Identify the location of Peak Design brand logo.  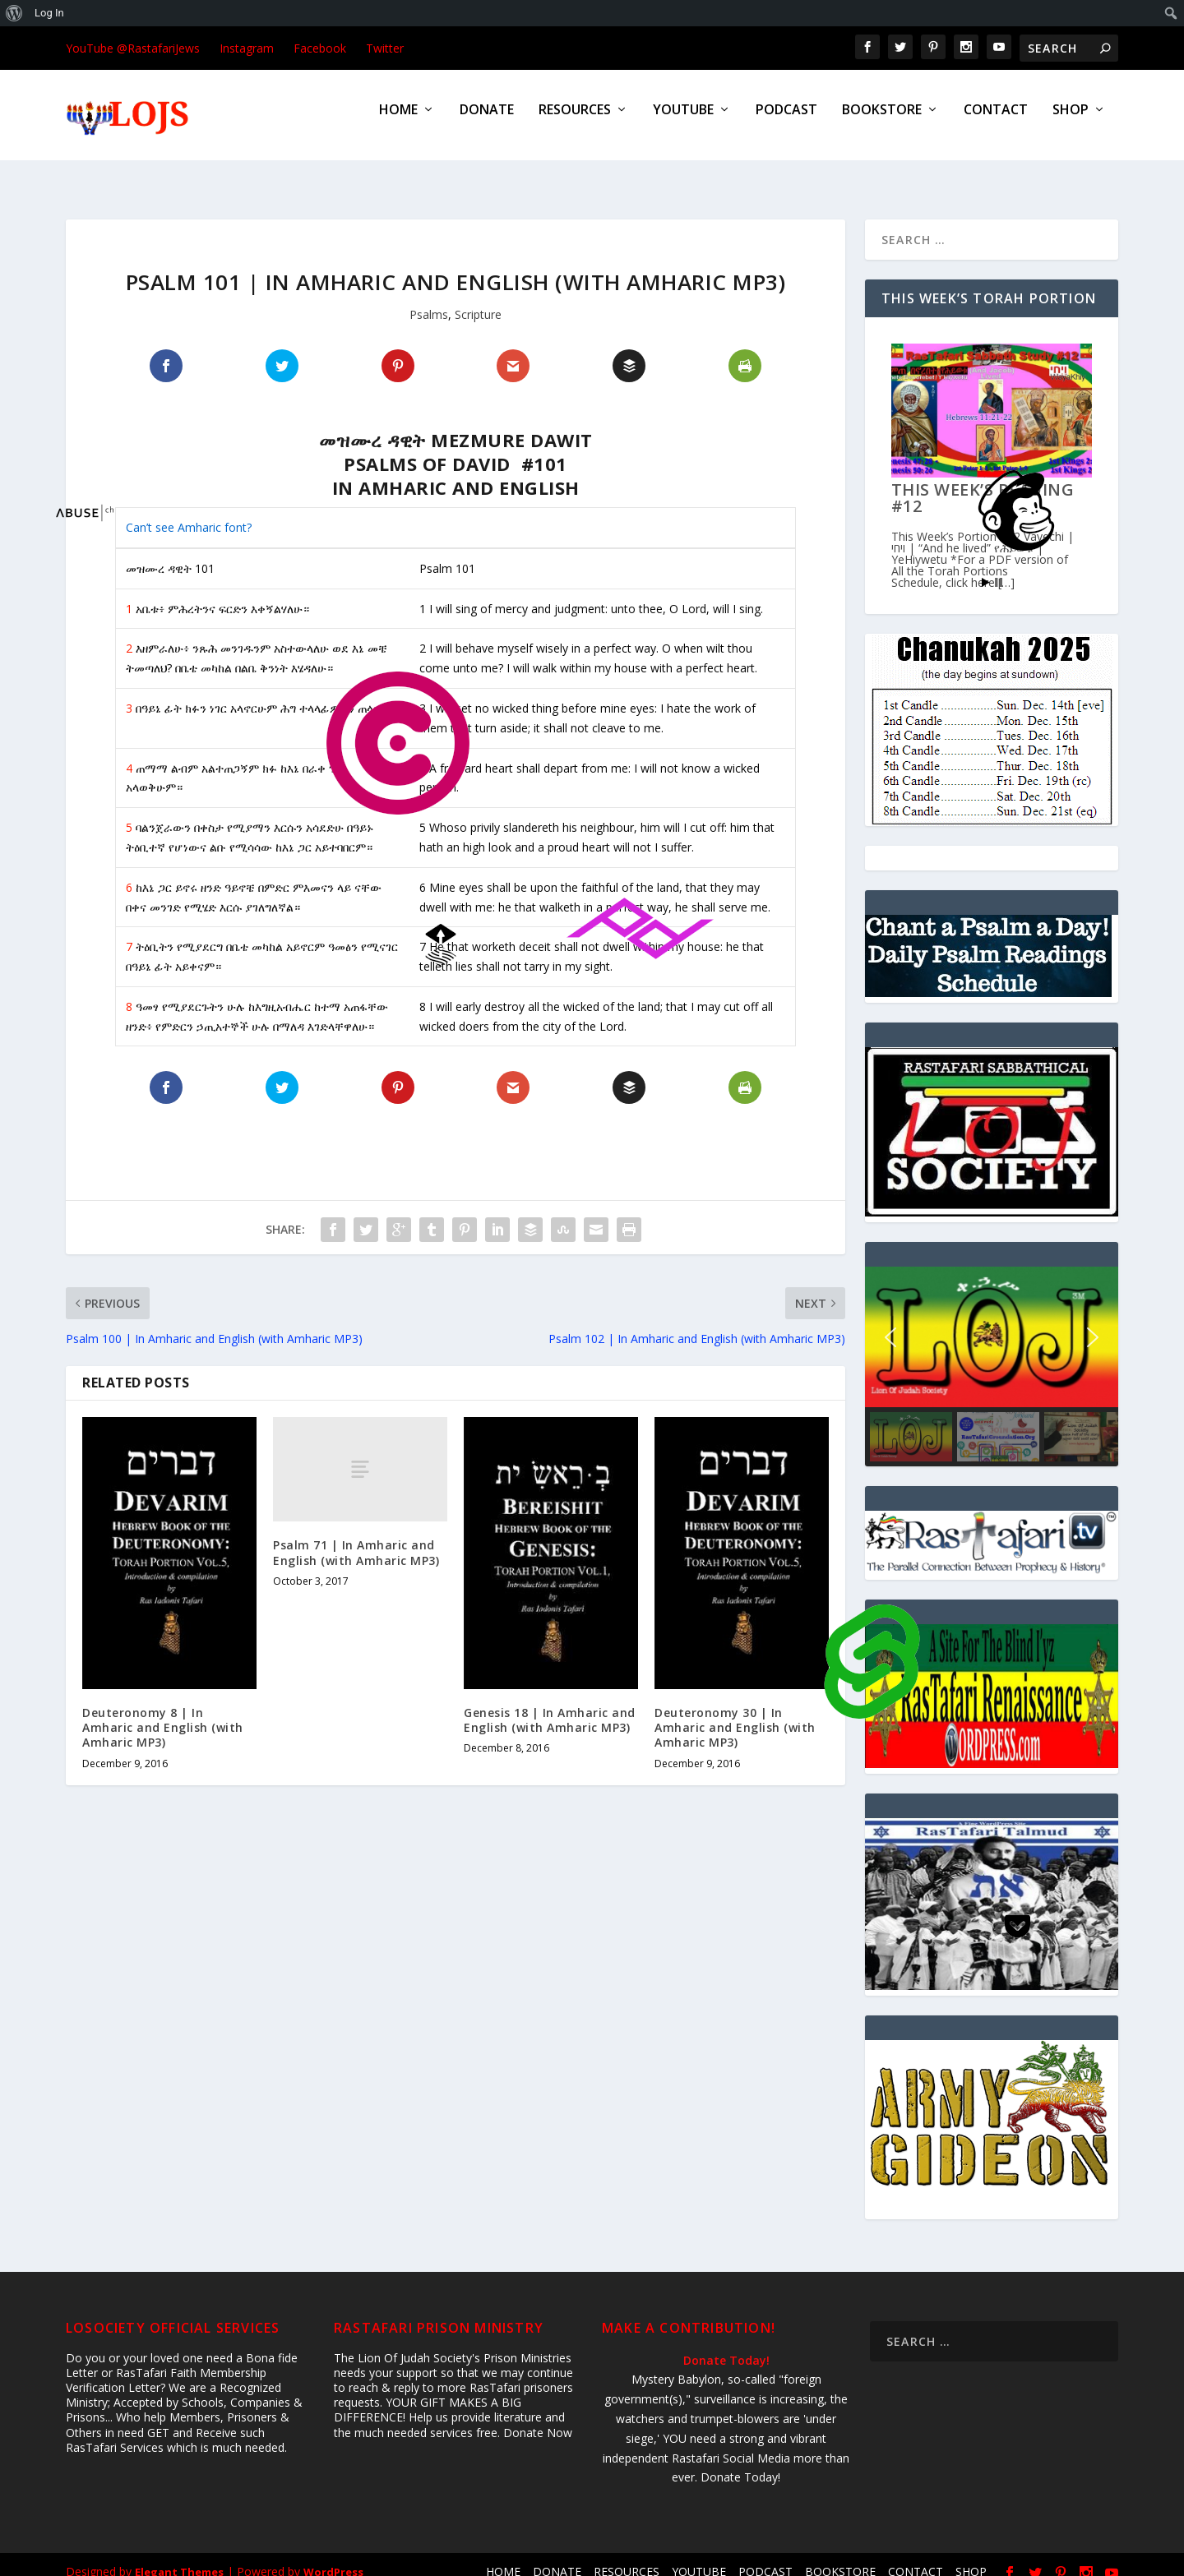
(640, 928).